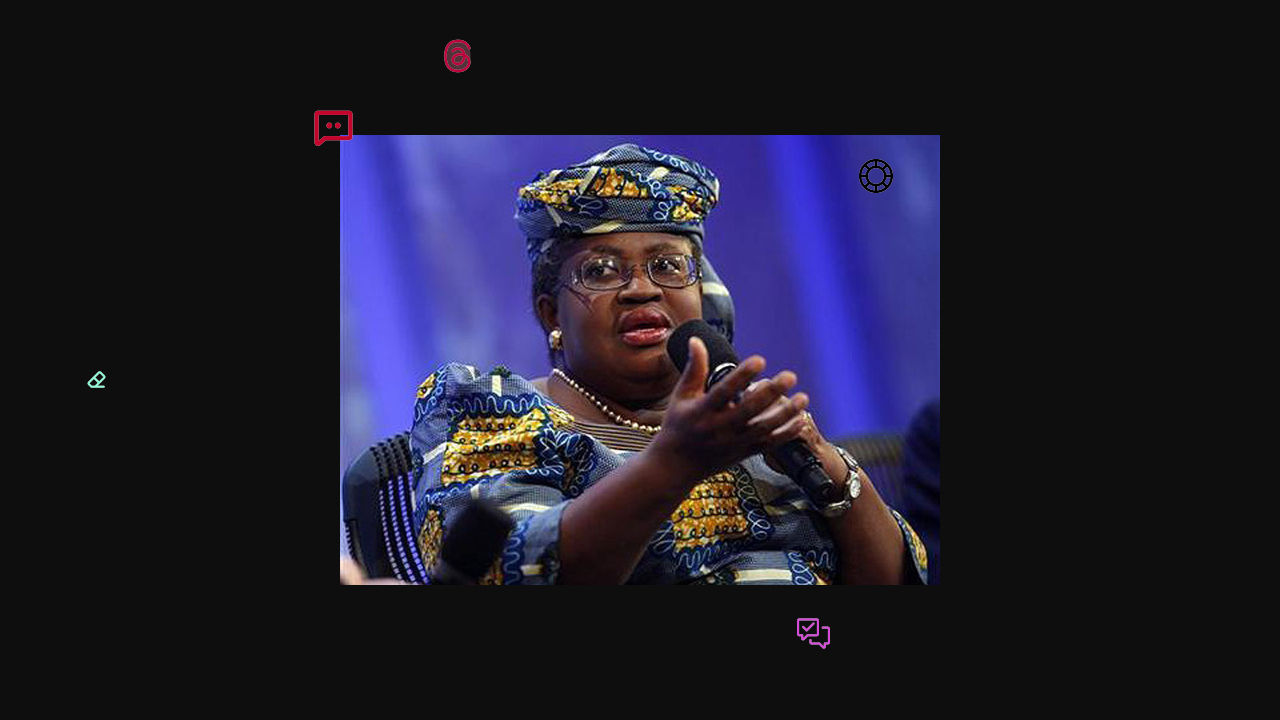 The height and width of the screenshot is (720, 1280). I want to click on erase or clear content, so click(96, 379).